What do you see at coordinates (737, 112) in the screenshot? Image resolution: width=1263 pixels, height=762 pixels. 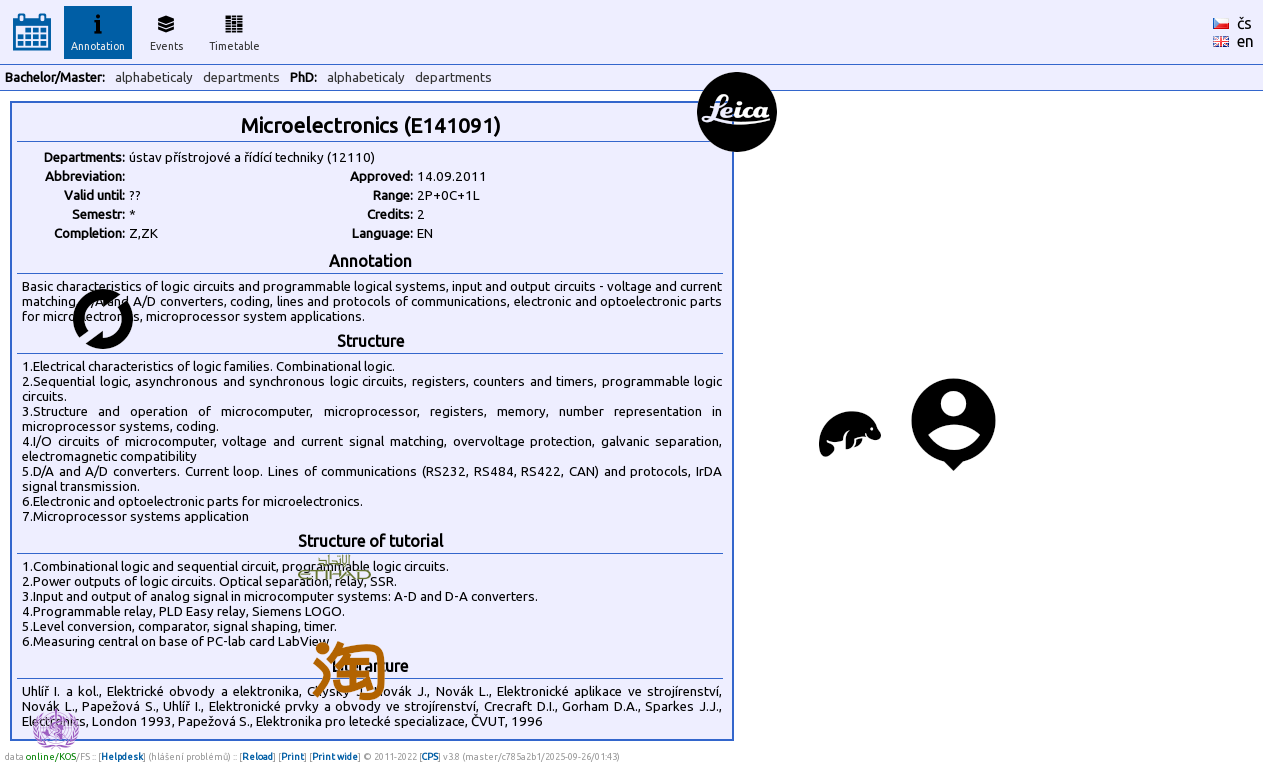 I see `leica camera brand logo` at bounding box center [737, 112].